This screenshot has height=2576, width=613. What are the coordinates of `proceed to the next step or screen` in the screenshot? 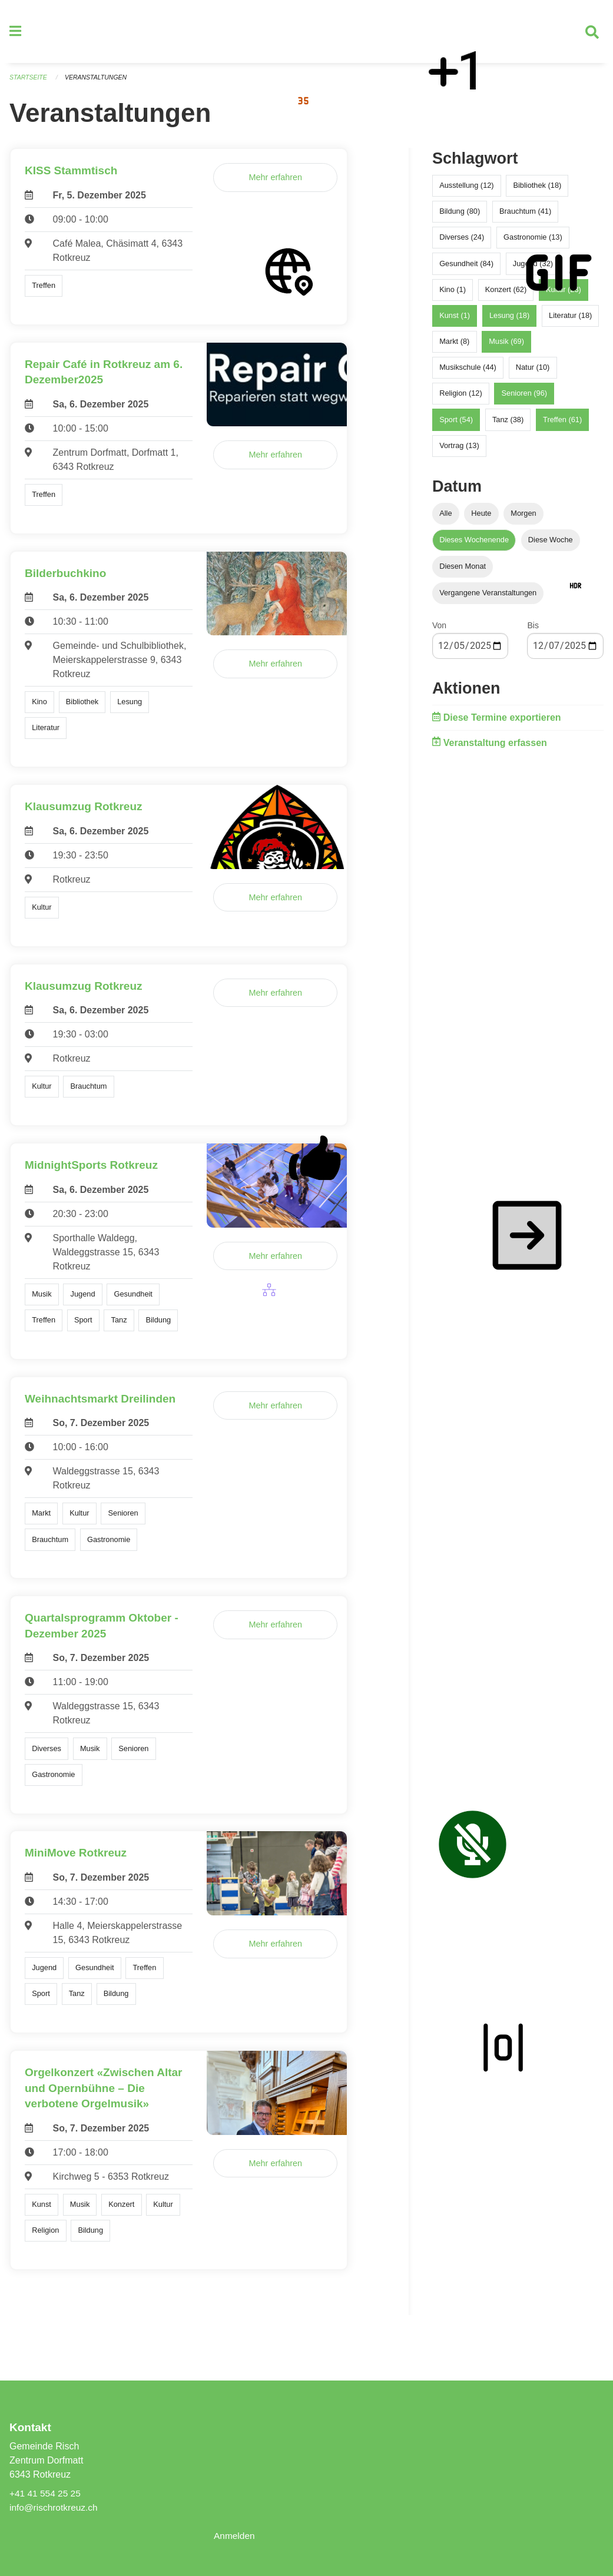 It's located at (527, 1235).